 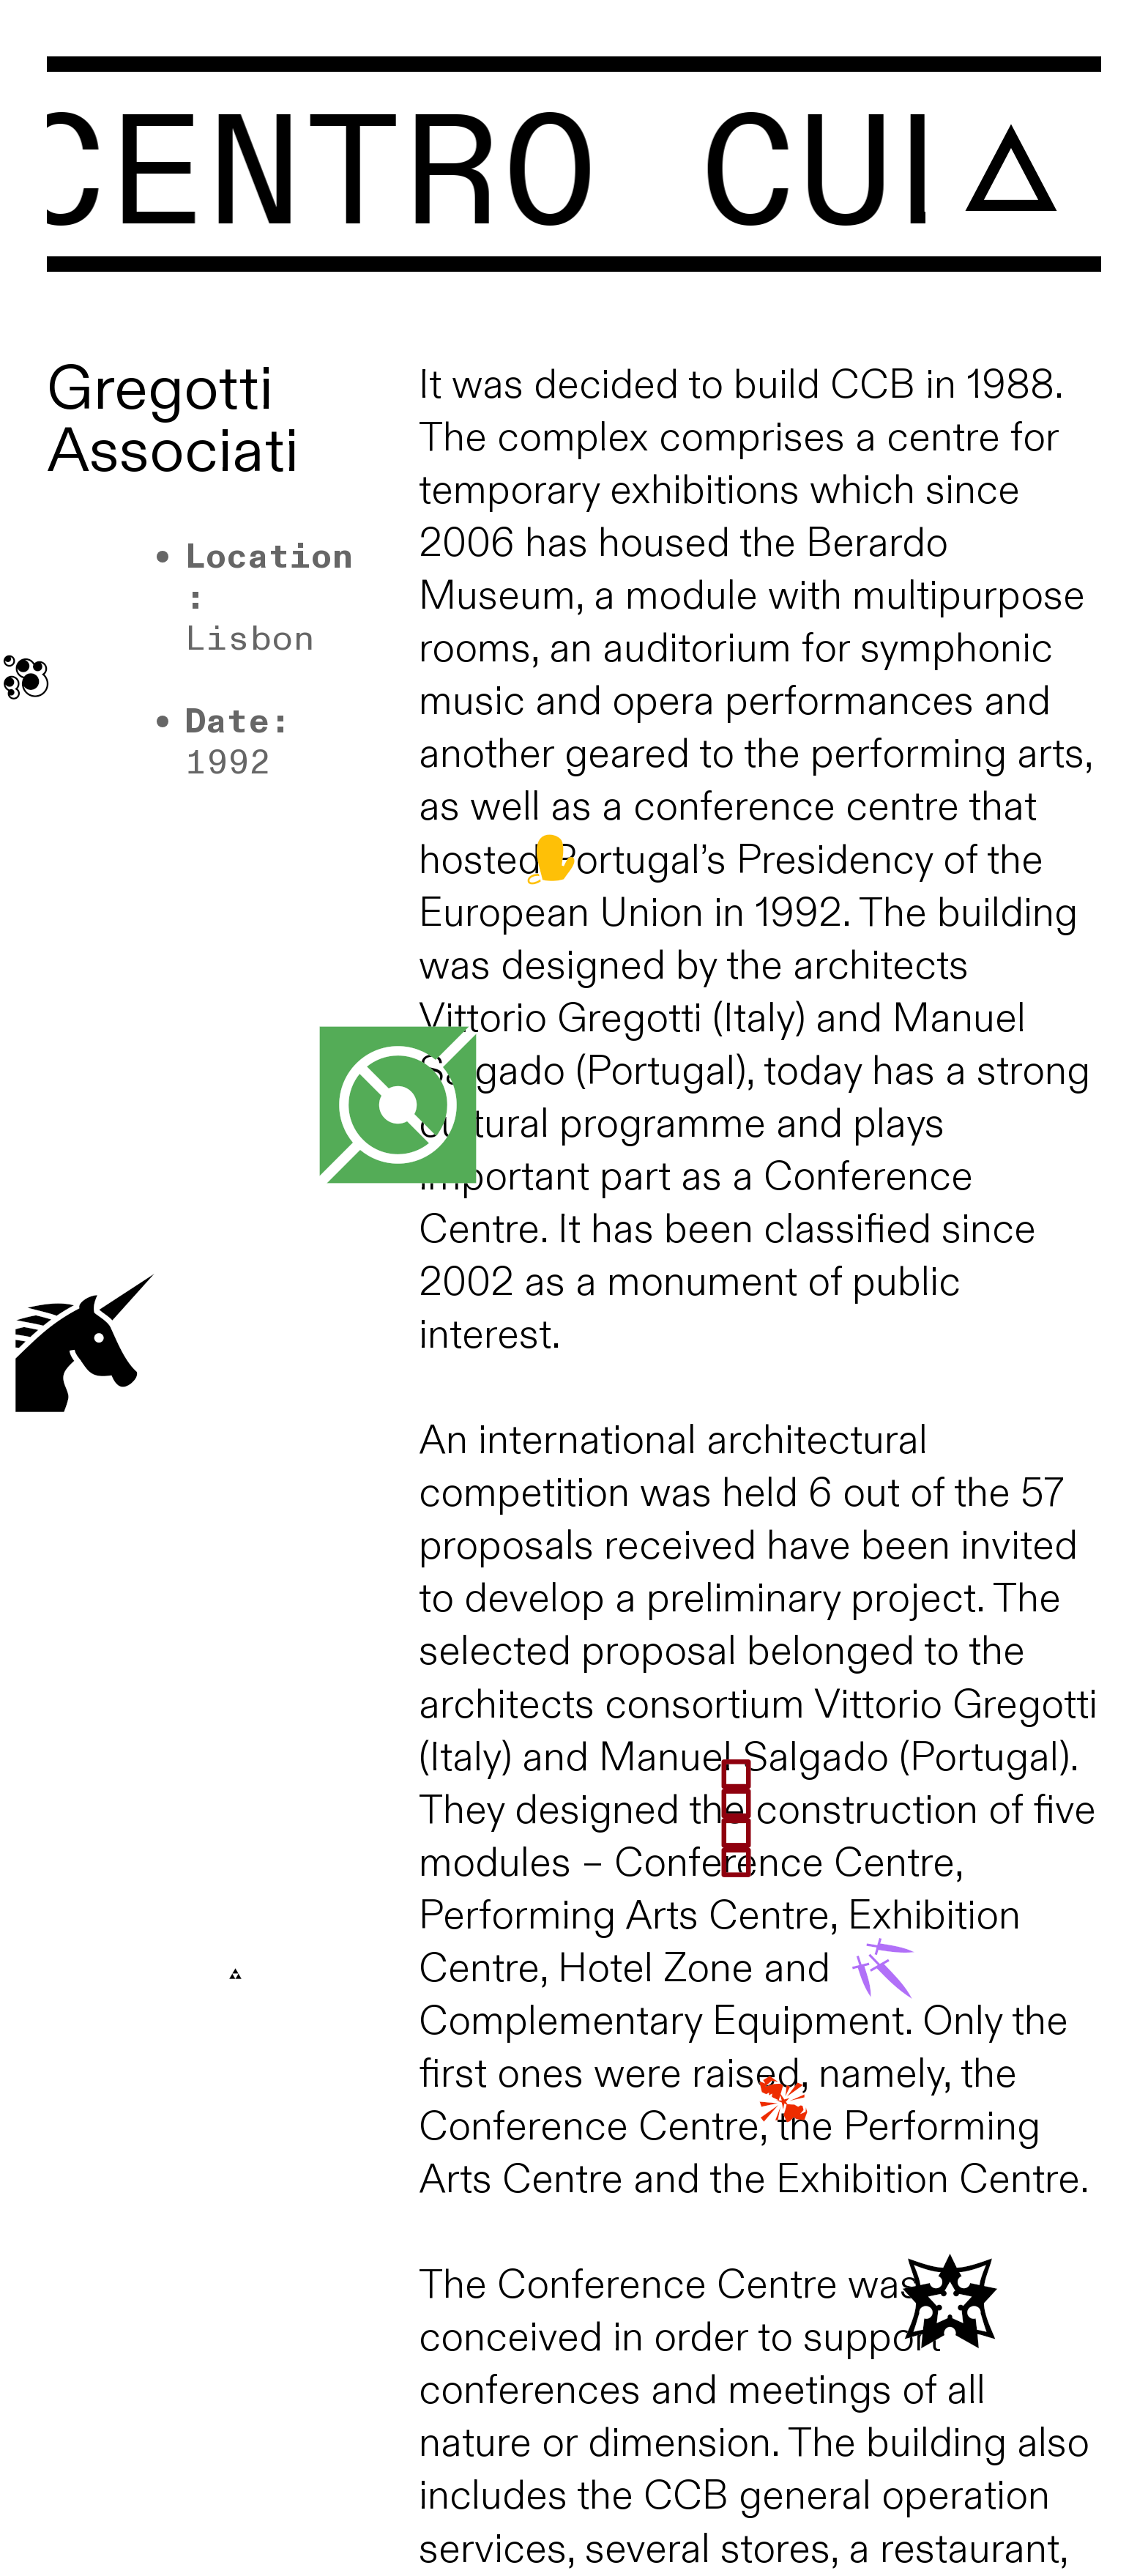 What do you see at coordinates (26, 677) in the screenshot?
I see `indicates a bubbling or processing animation` at bounding box center [26, 677].